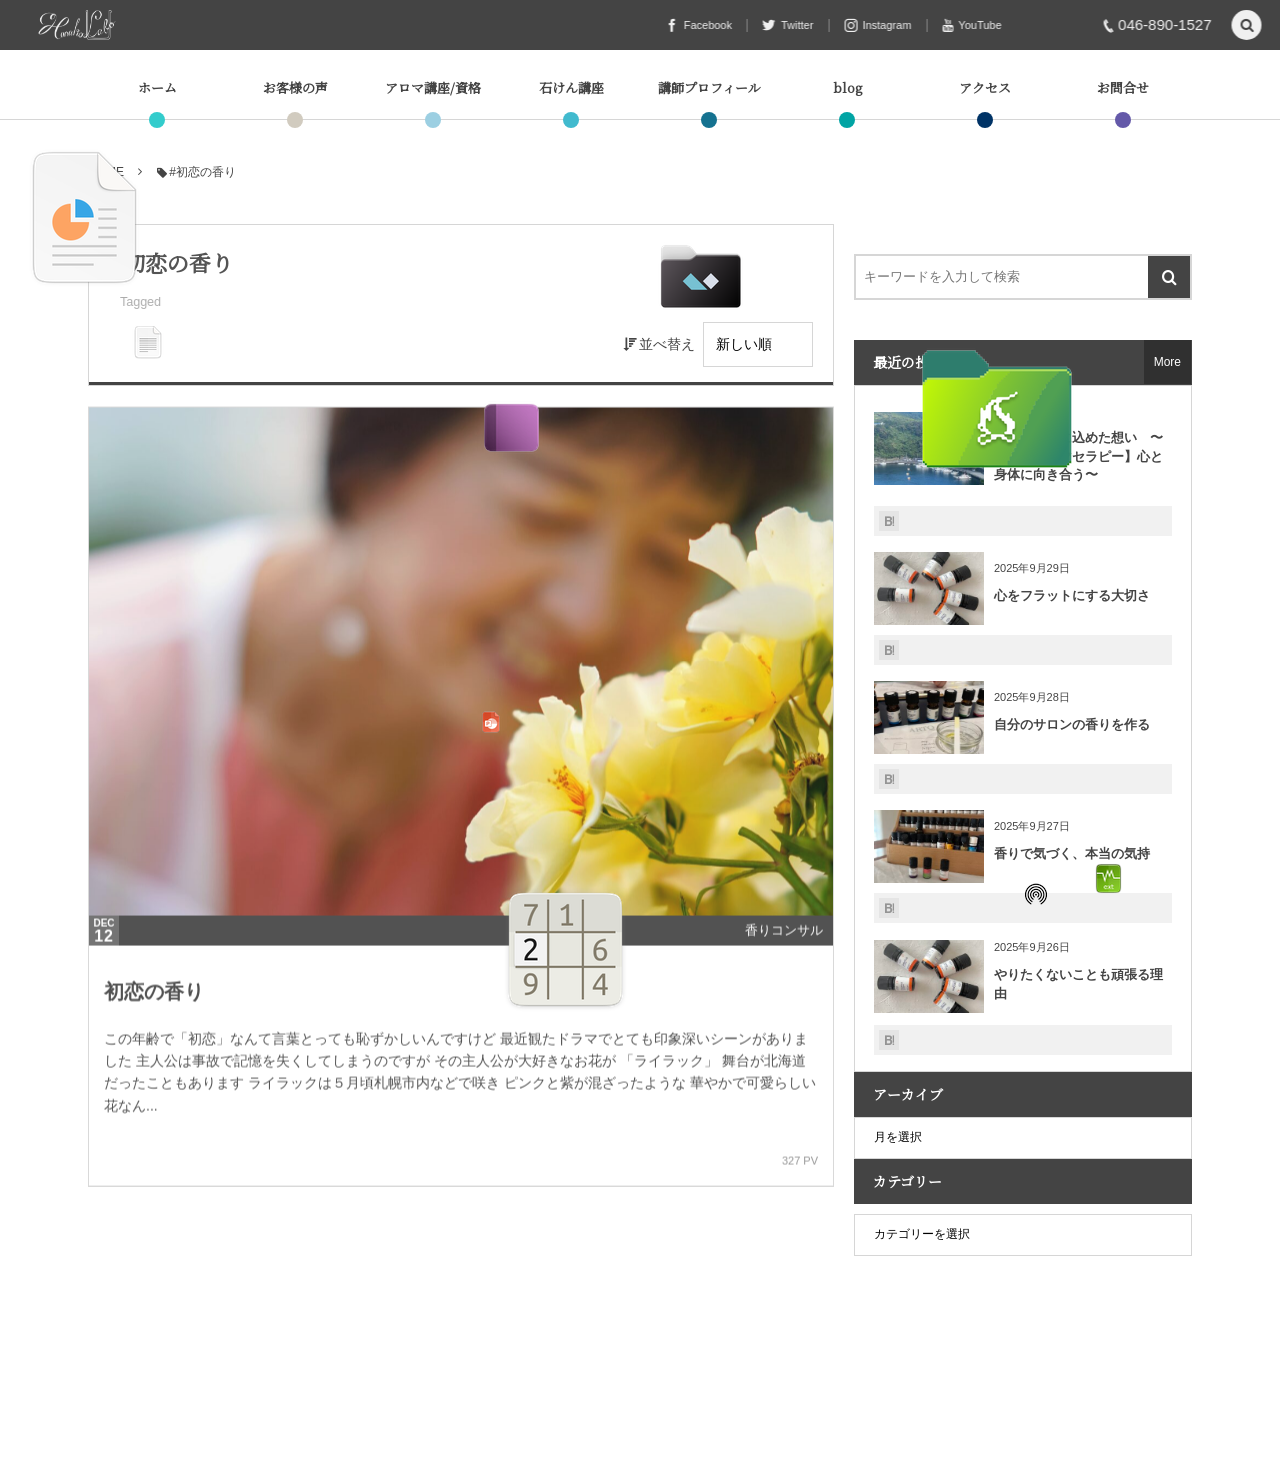 The image size is (1280, 1476). What do you see at coordinates (1108, 878) in the screenshot?
I see `virtualbox extension pack file` at bounding box center [1108, 878].